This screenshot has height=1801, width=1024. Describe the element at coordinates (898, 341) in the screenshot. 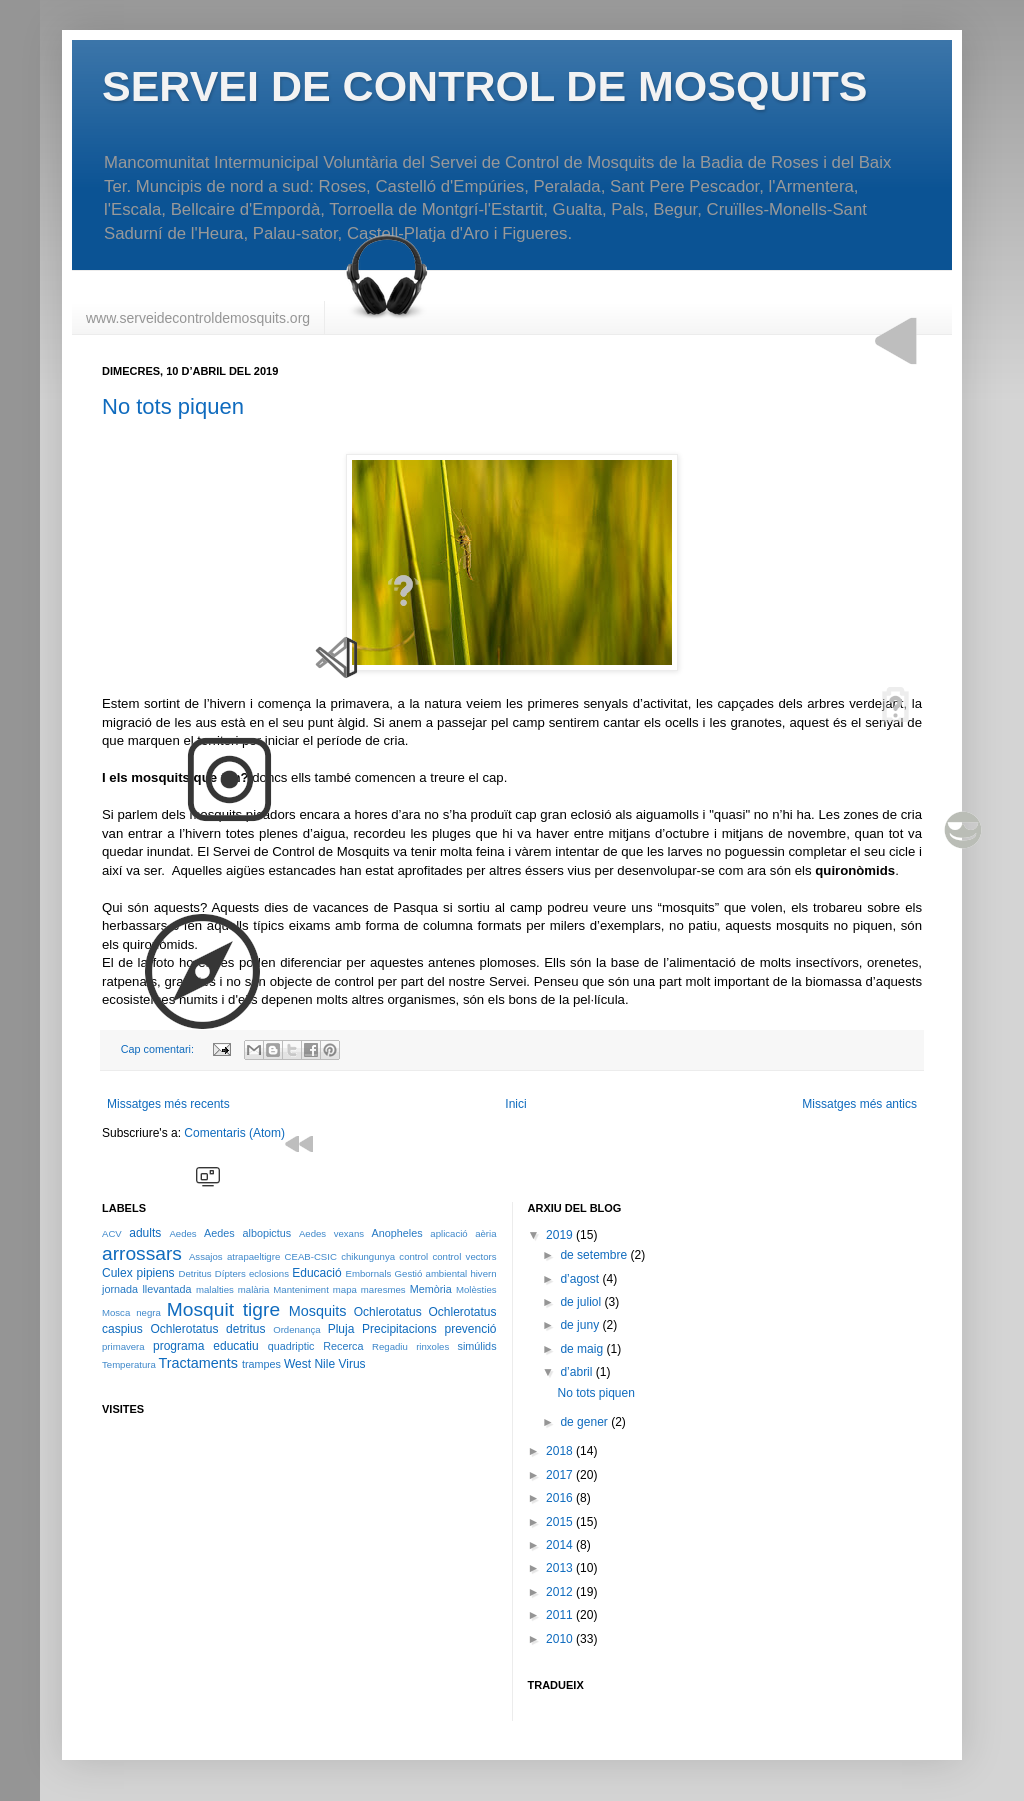

I see `play media in right-to-left interface` at that location.